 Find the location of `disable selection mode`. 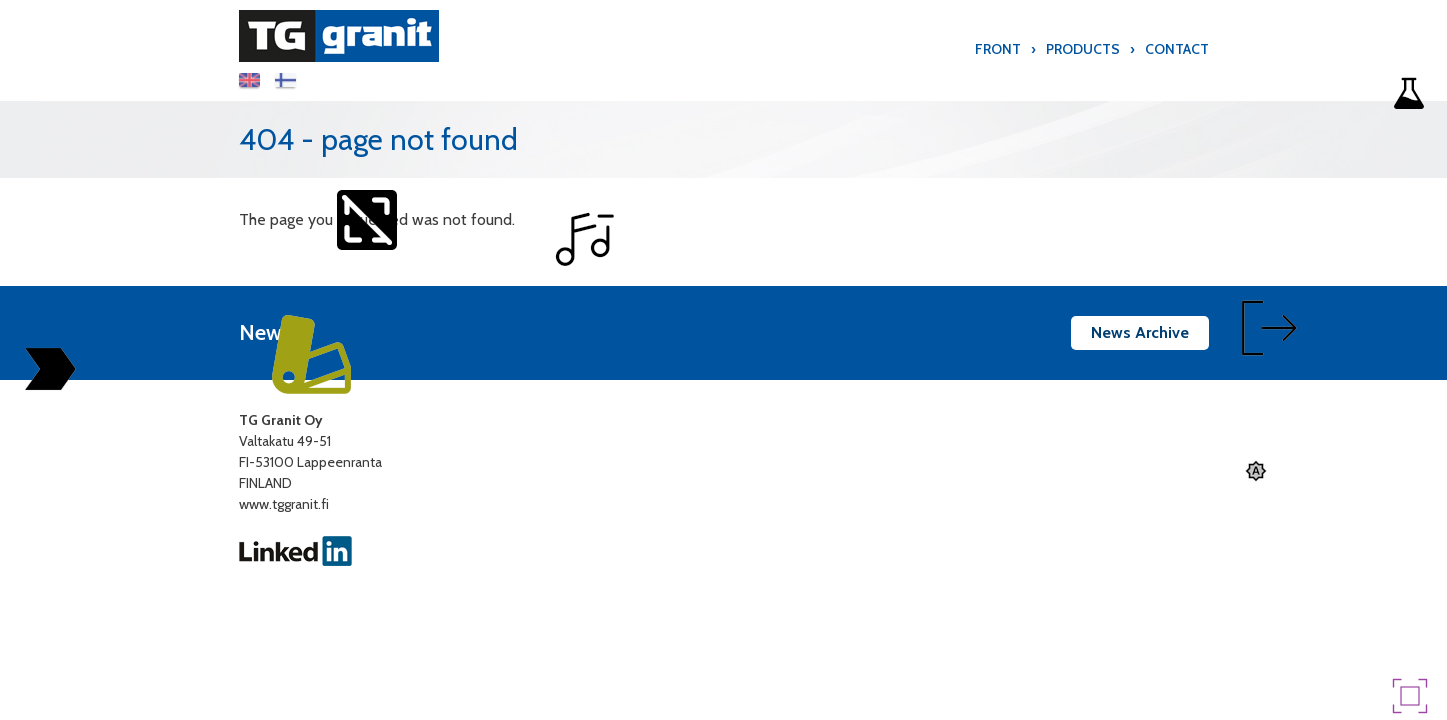

disable selection mode is located at coordinates (367, 220).